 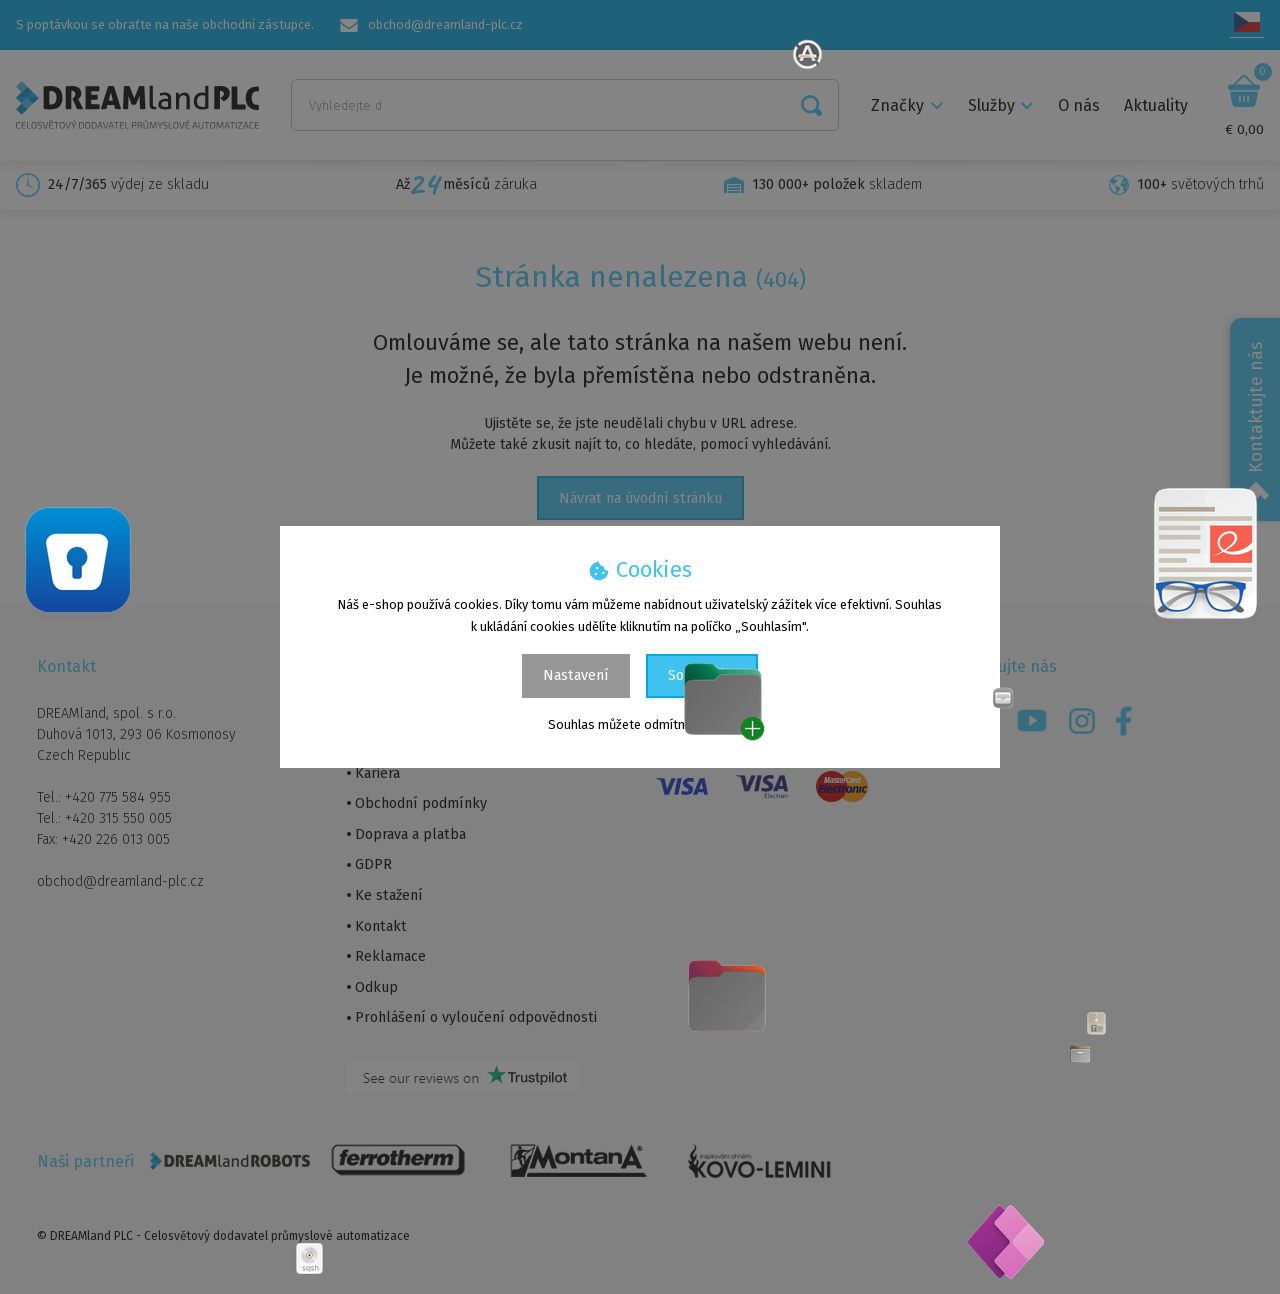 I want to click on a squashfs compressed filesystem image file, so click(x=309, y=1258).